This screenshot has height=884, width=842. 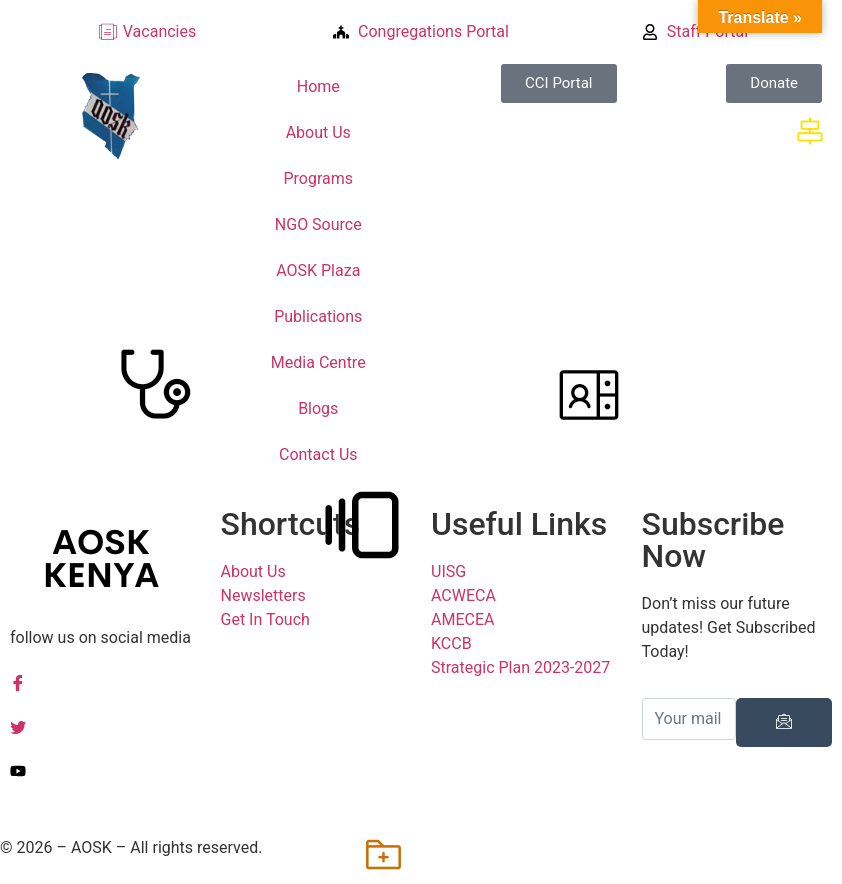 I want to click on access health or medical features, so click(x=150, y=381).